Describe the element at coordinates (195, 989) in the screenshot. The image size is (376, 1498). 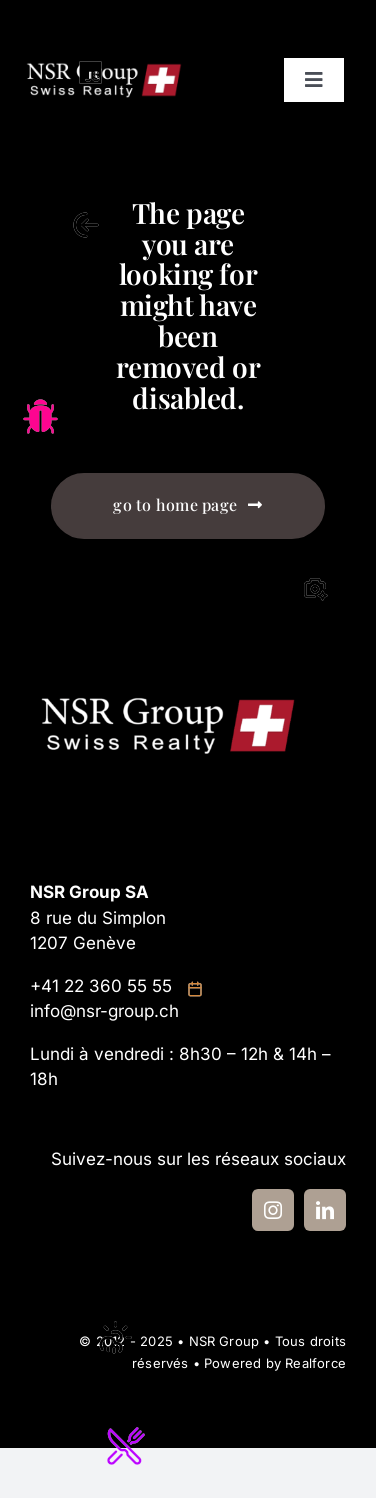
I see `view or open calendar` at that location.